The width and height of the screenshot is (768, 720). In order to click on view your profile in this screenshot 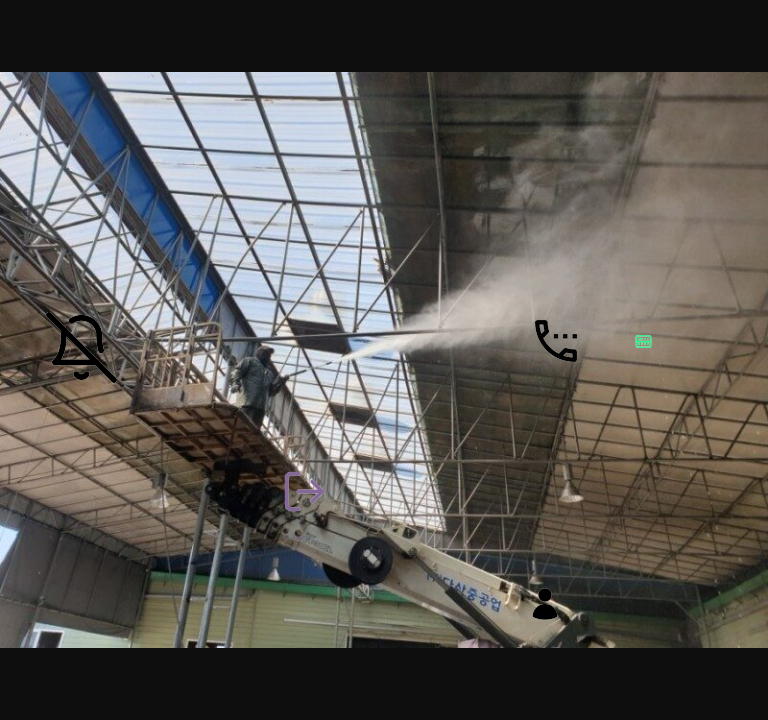, I will do `click(545, 604)`.